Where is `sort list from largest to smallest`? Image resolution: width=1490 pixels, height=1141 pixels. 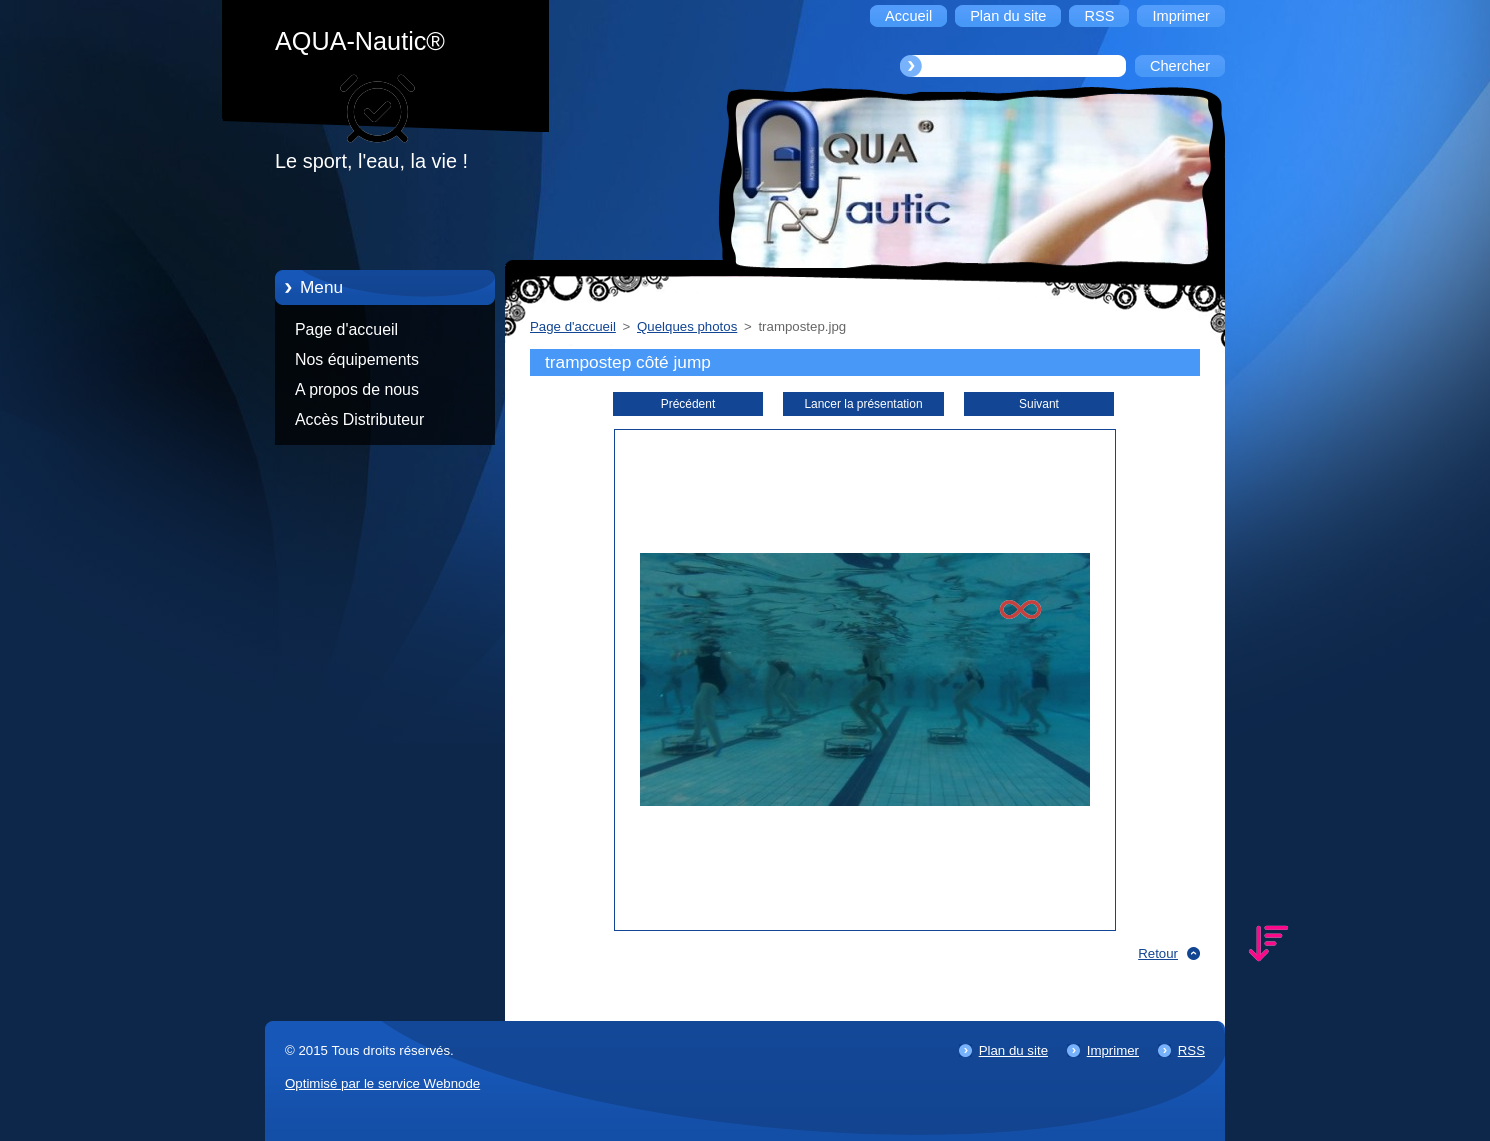
sort list from largest to smallest is located at coordinates (1268, 943).